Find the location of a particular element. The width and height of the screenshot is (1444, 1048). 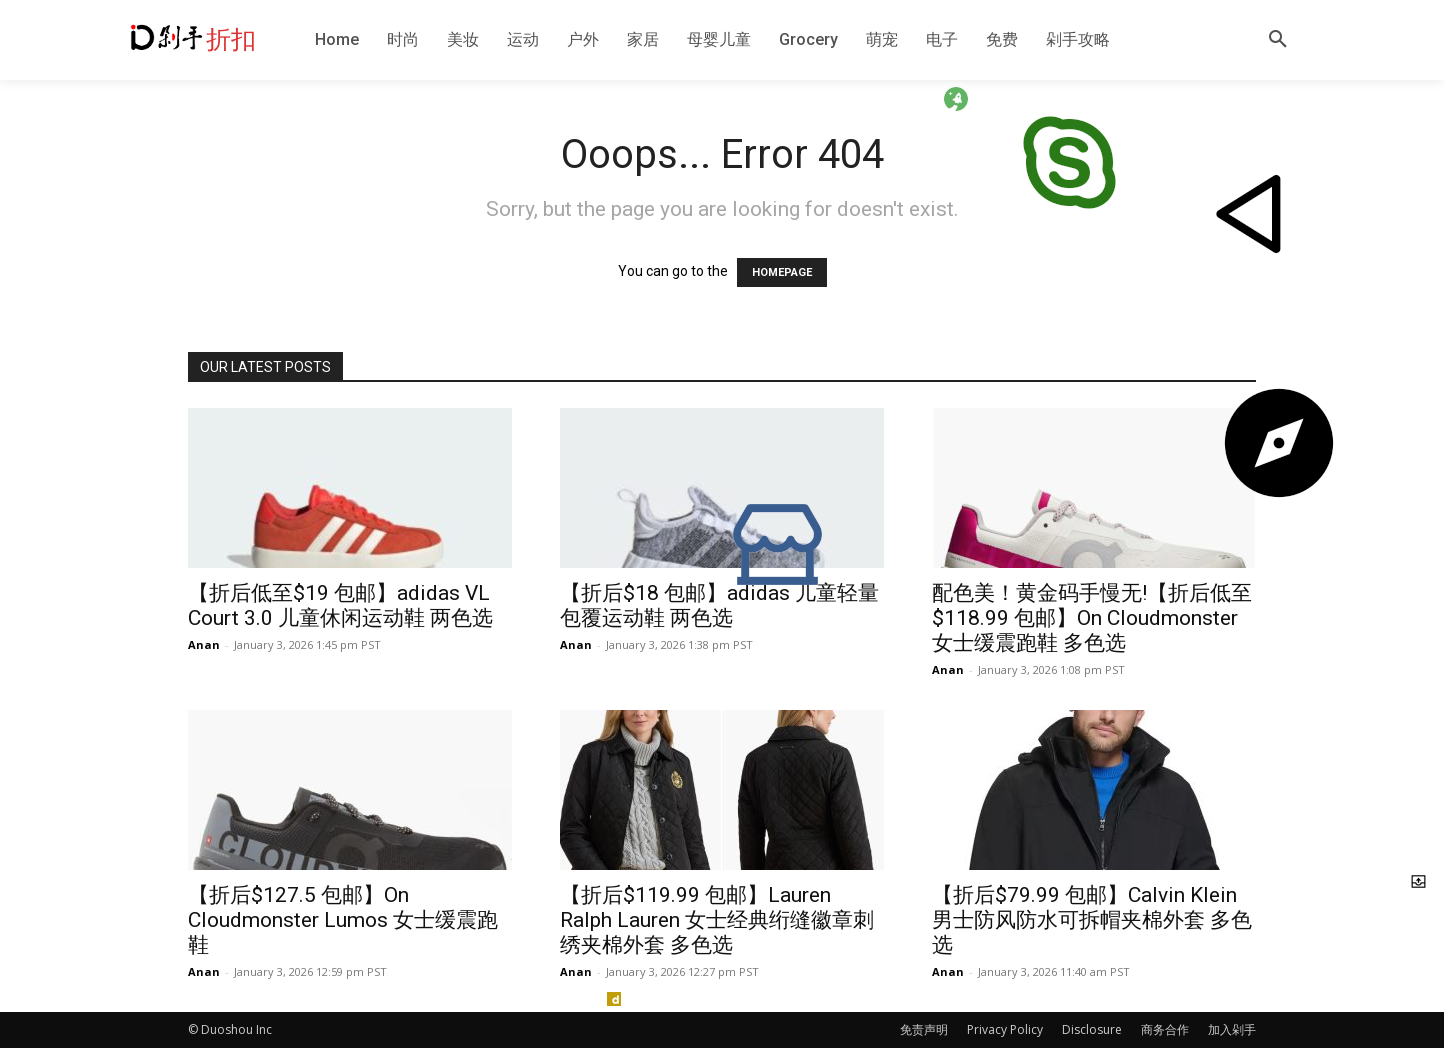

play media in reverse is located at coordinates (1255, 214).